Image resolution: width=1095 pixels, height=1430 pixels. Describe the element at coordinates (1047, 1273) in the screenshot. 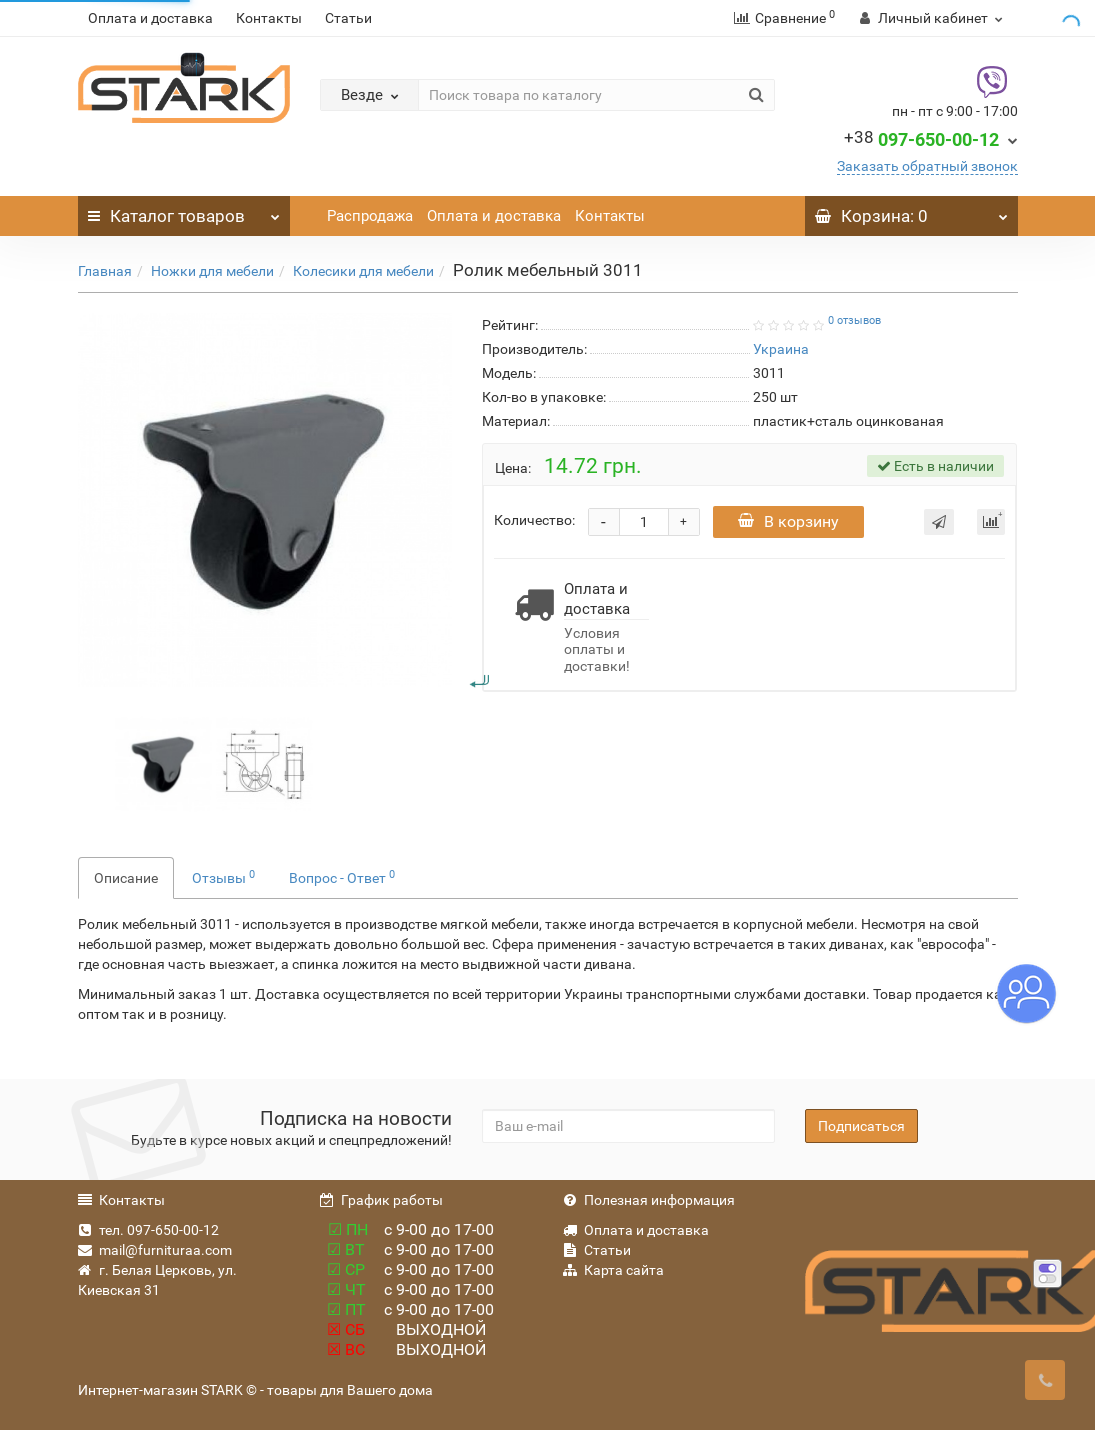

I see `open gnome tweaks settings` at that location.